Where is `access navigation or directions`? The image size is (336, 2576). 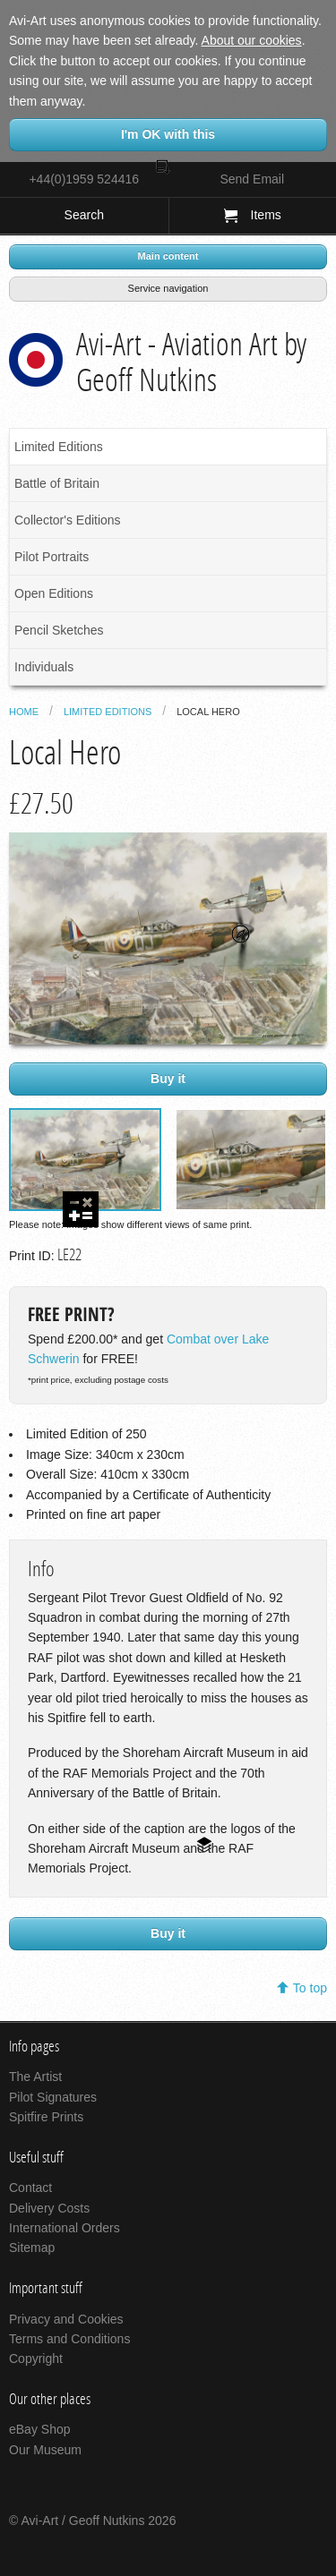 access navigation or directions is located at coordinates (240, 934).